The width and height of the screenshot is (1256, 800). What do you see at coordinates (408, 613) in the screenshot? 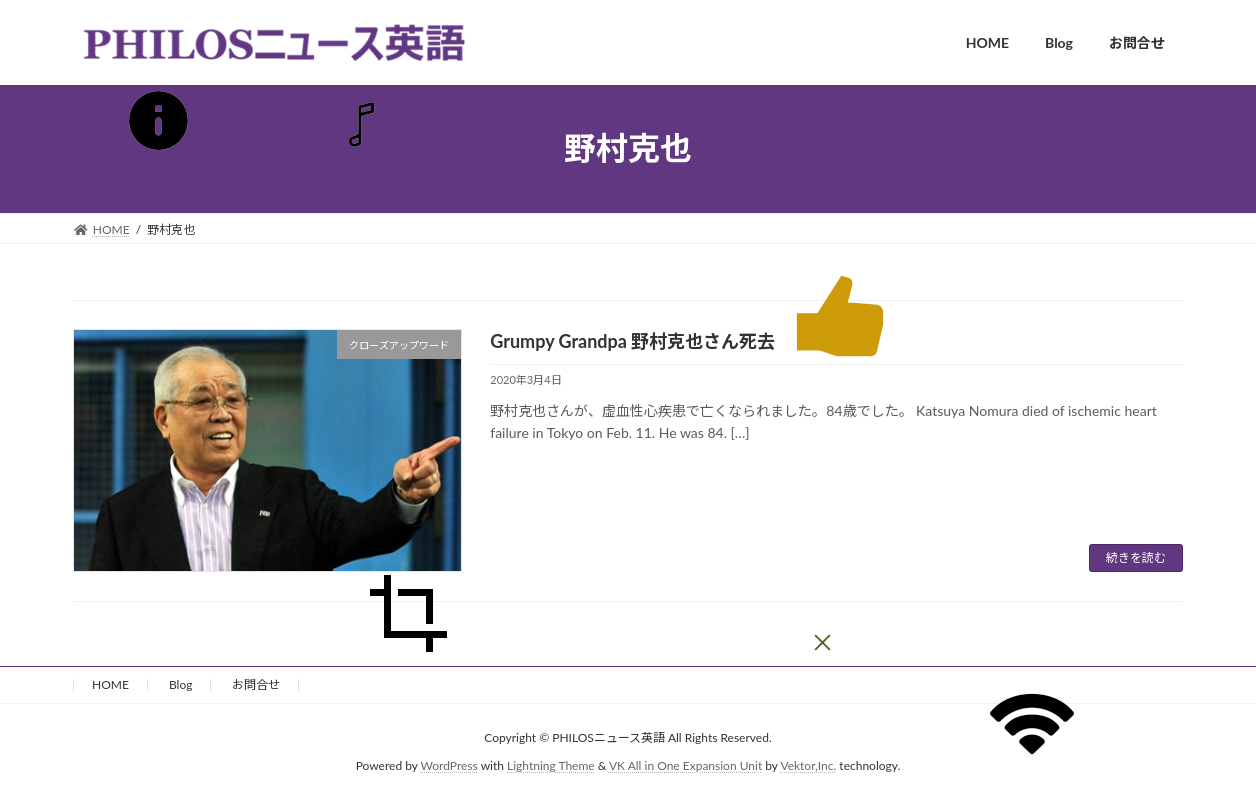
I see `crop an image` at bounding box center [408, 613].